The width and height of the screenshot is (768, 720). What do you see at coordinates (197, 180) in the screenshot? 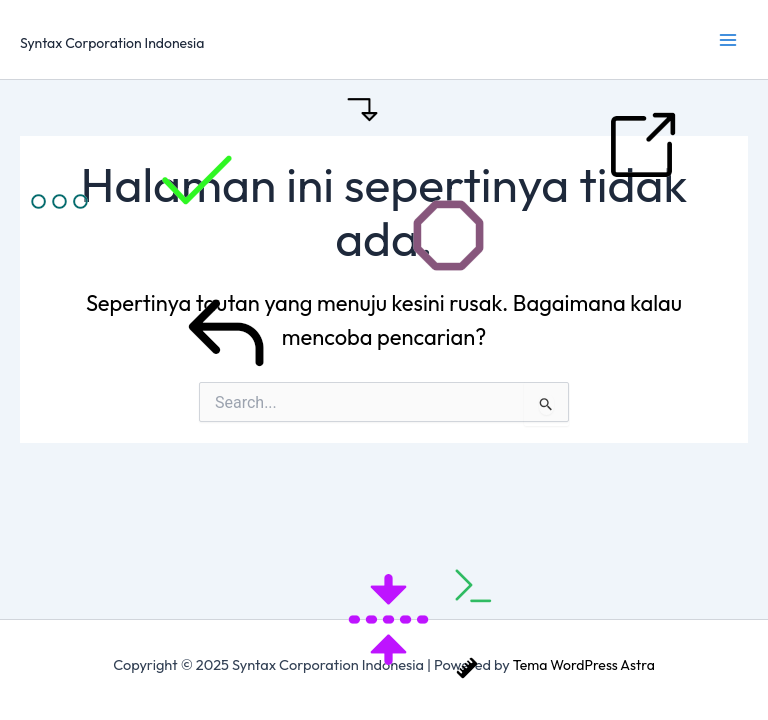
I see `confirm or submit an action` at bounding box center [197, 180].